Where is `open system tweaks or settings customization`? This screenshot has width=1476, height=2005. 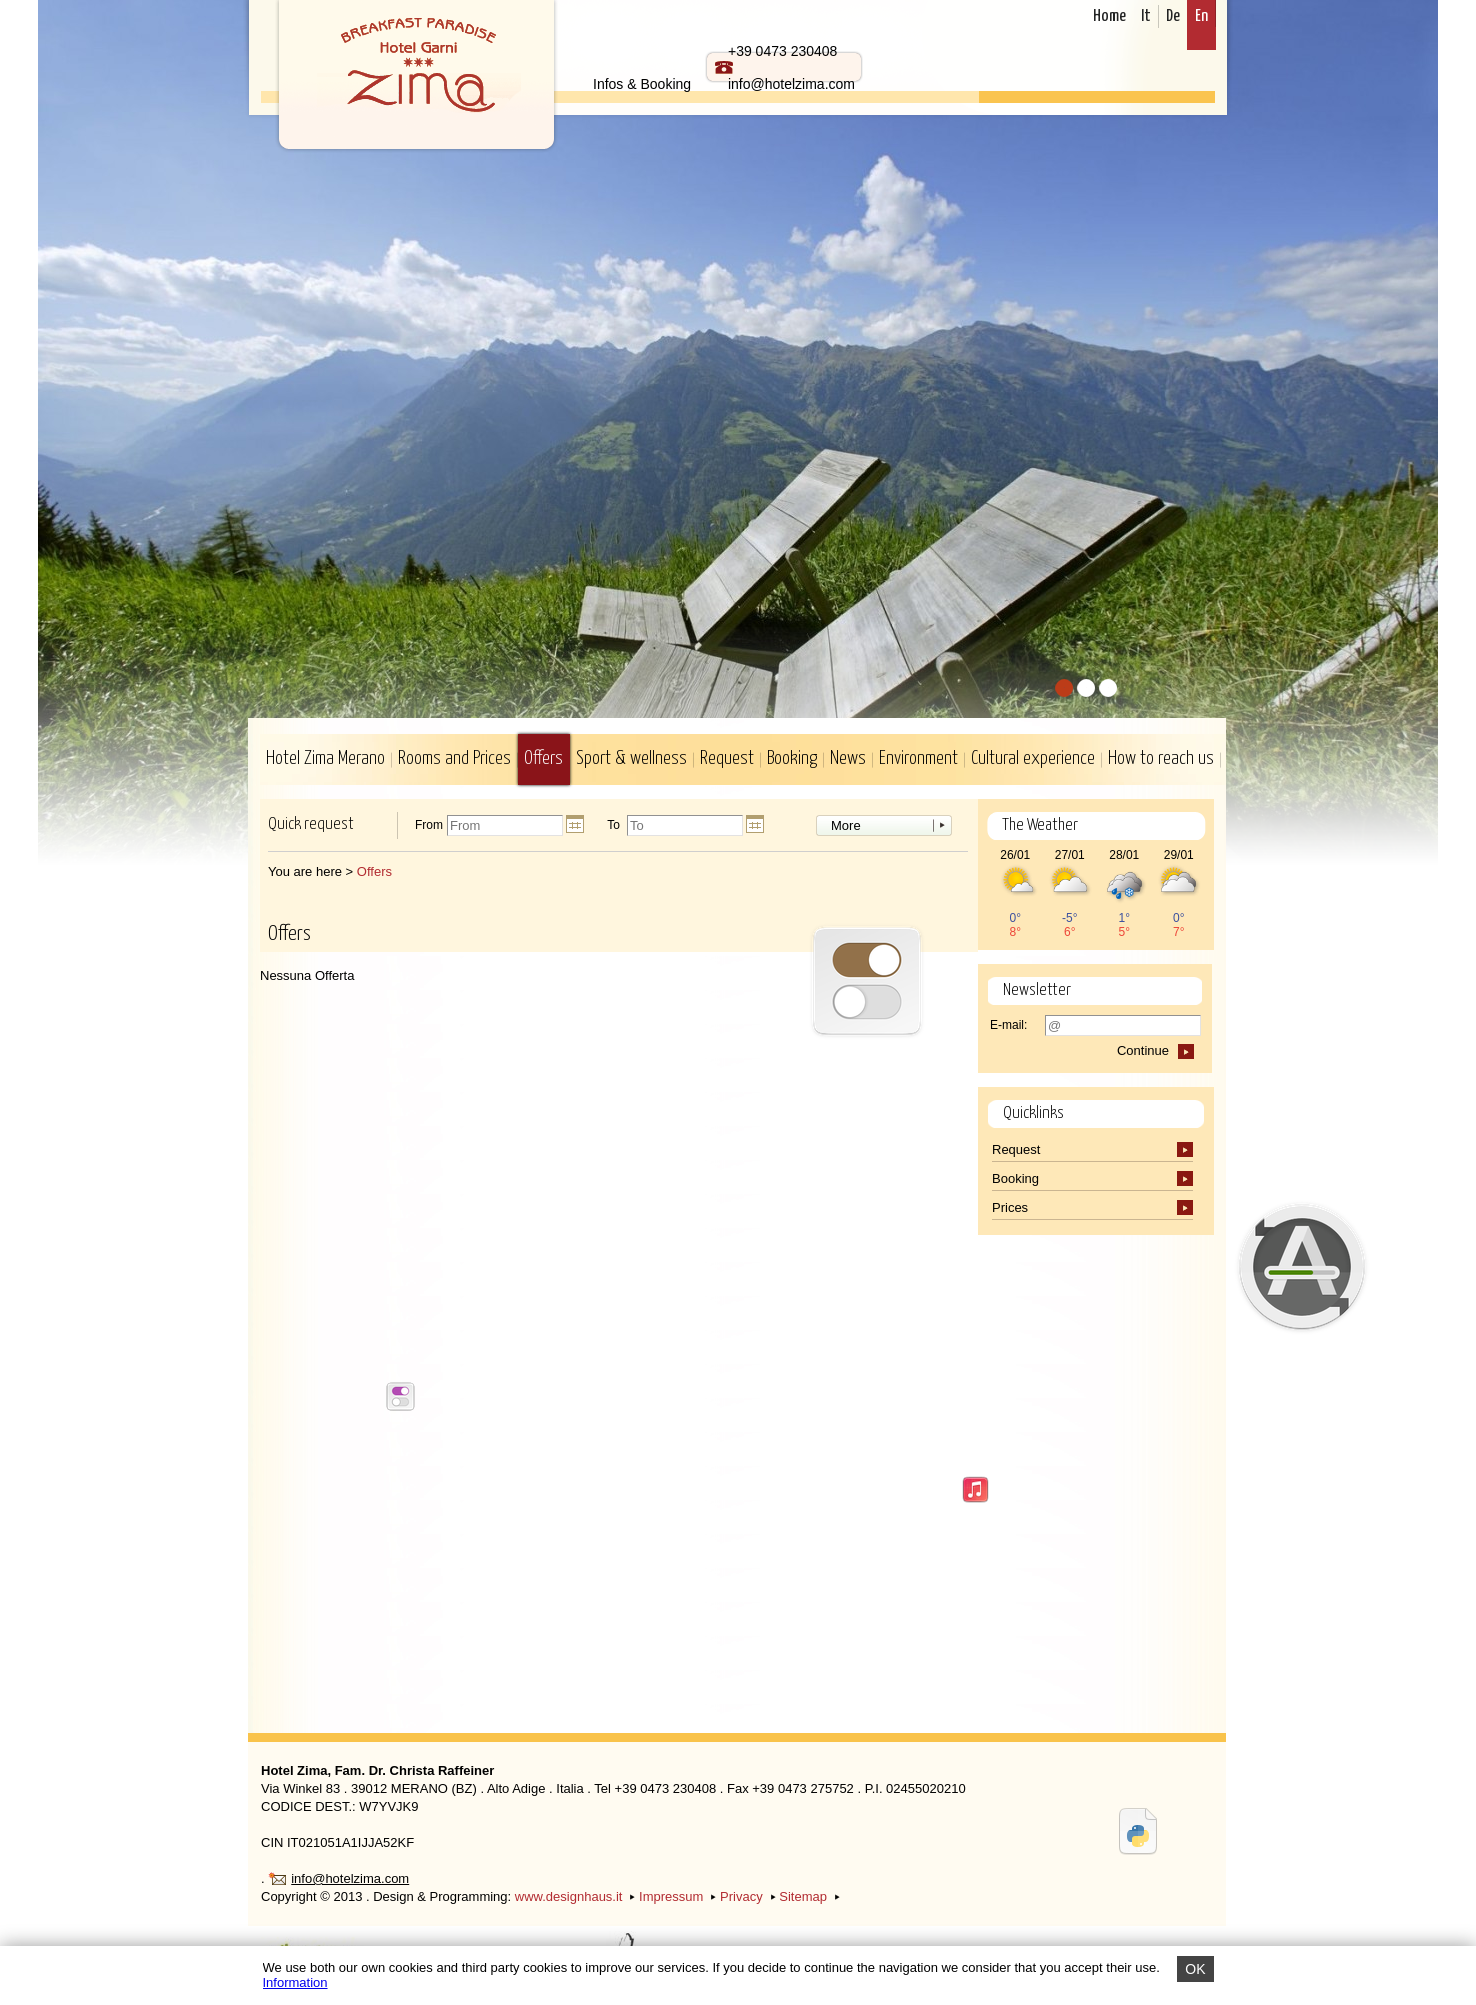 open system tweaks or settings customization is located at coordinates (400, 1396).